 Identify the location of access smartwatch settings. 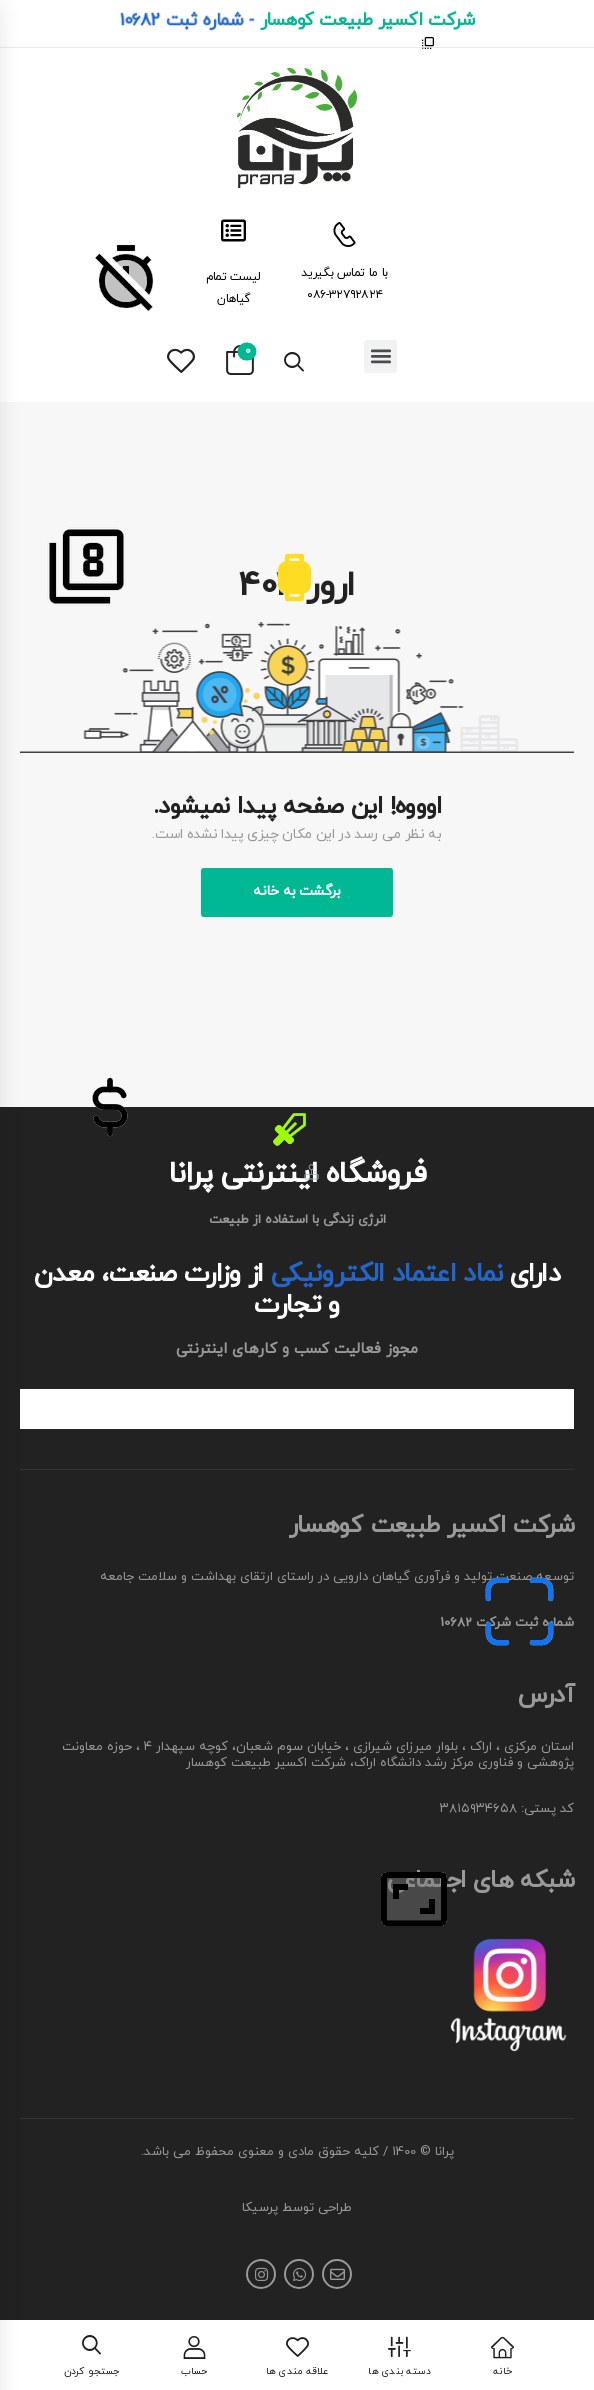
(294, 577).